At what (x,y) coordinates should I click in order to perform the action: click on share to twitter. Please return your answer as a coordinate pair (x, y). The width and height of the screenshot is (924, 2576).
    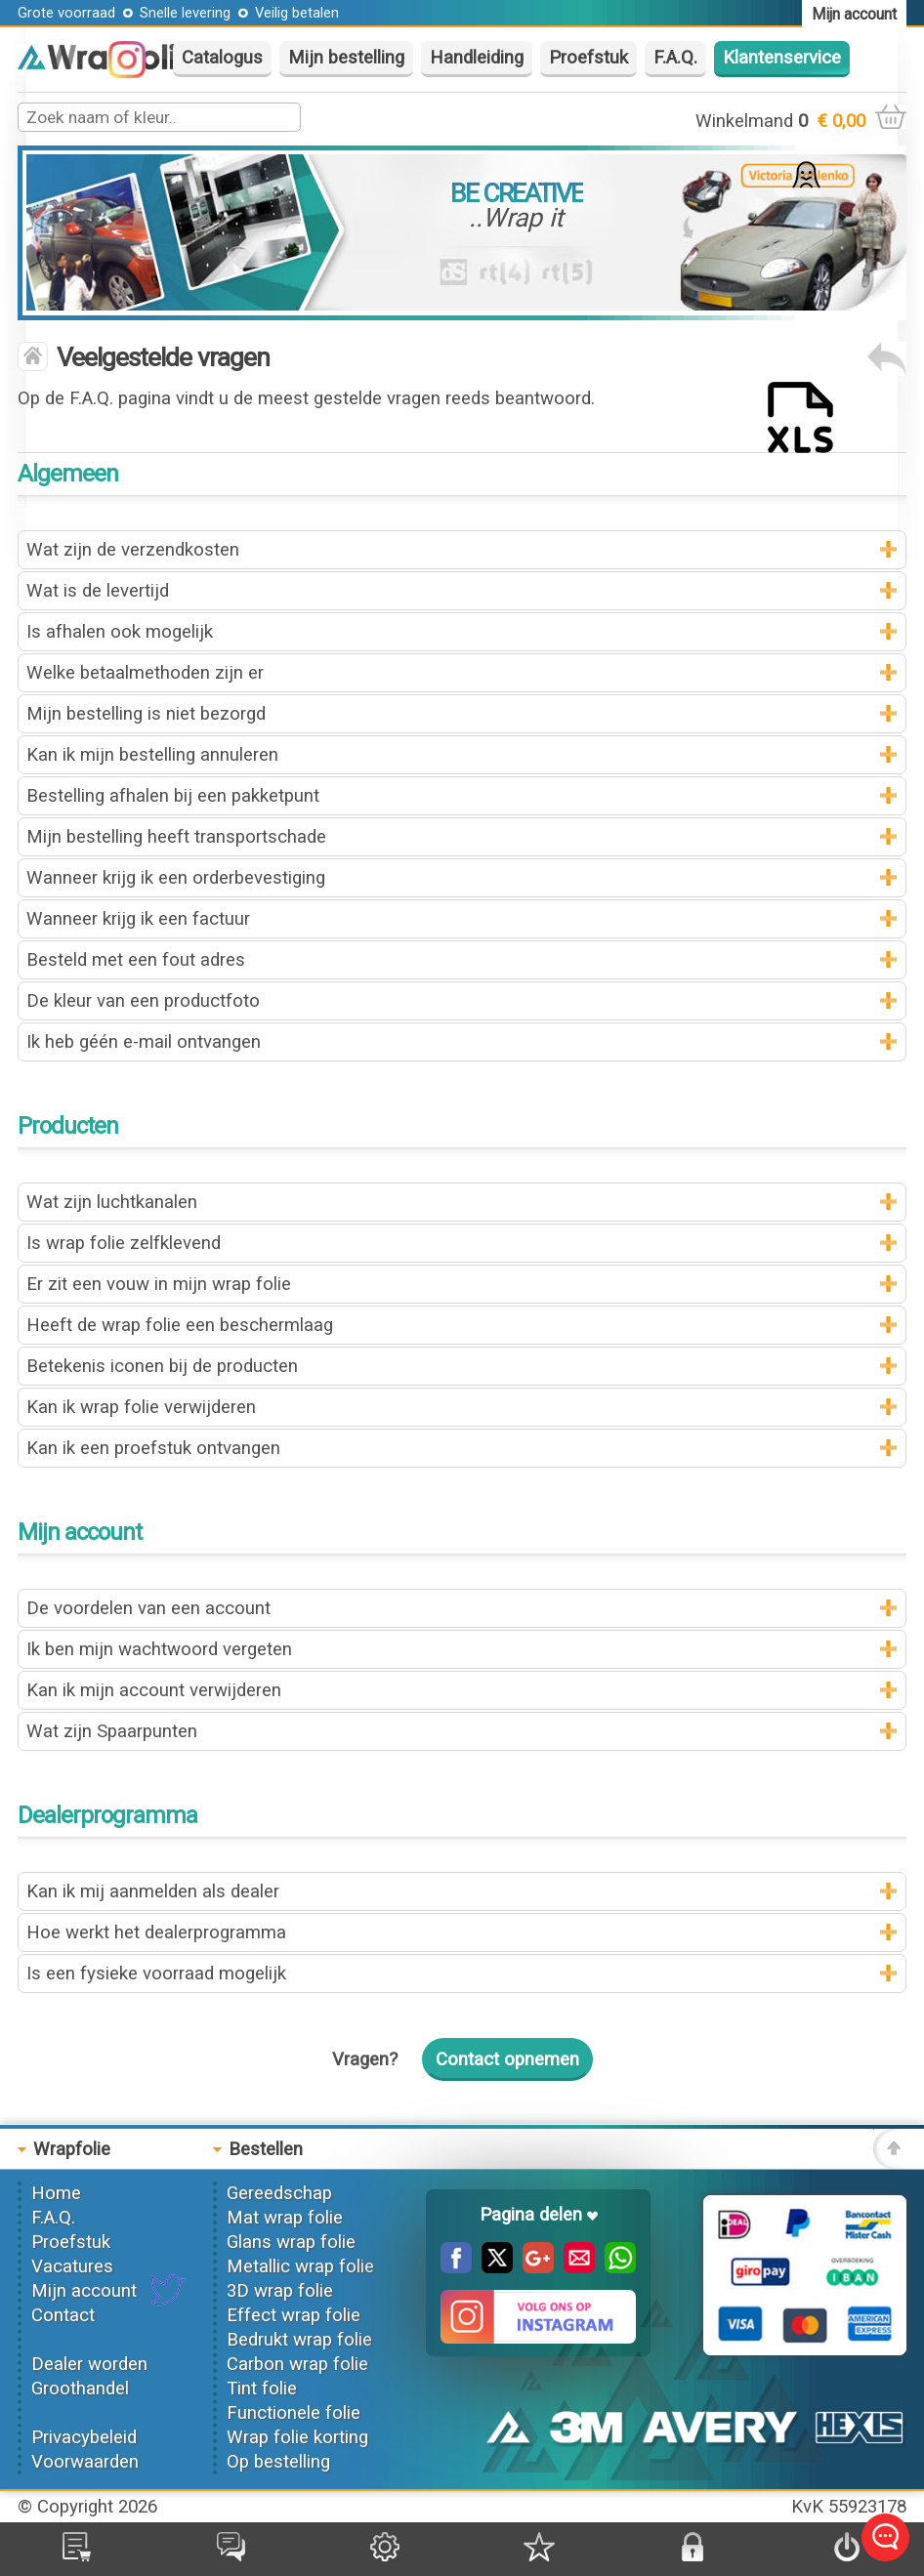
    Looking at the image, I should click on (166, 2288).